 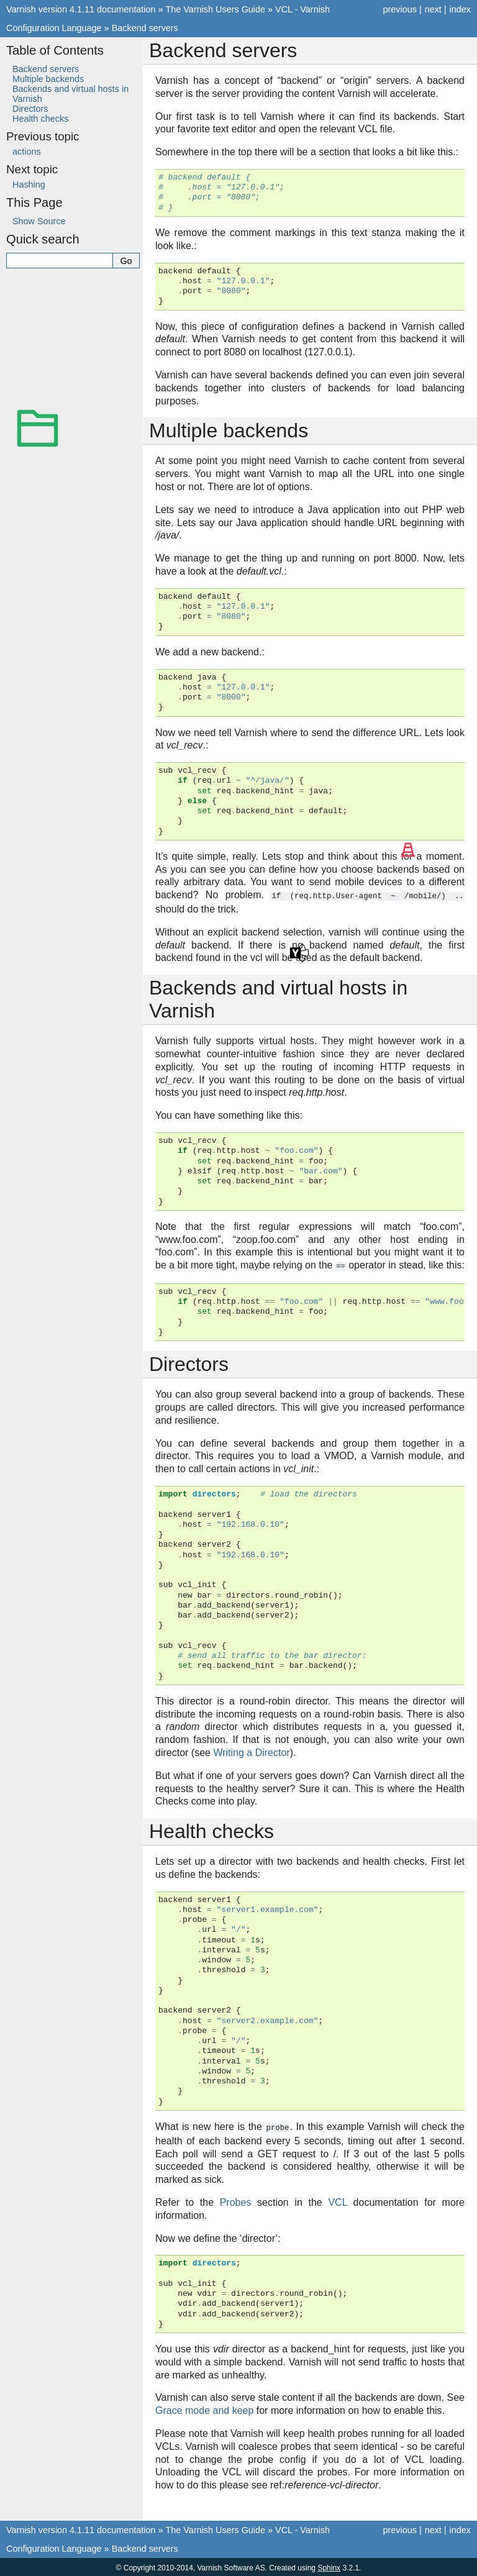 I want to click on indicates a road closure or blocked area, so click(x=408, y=850).